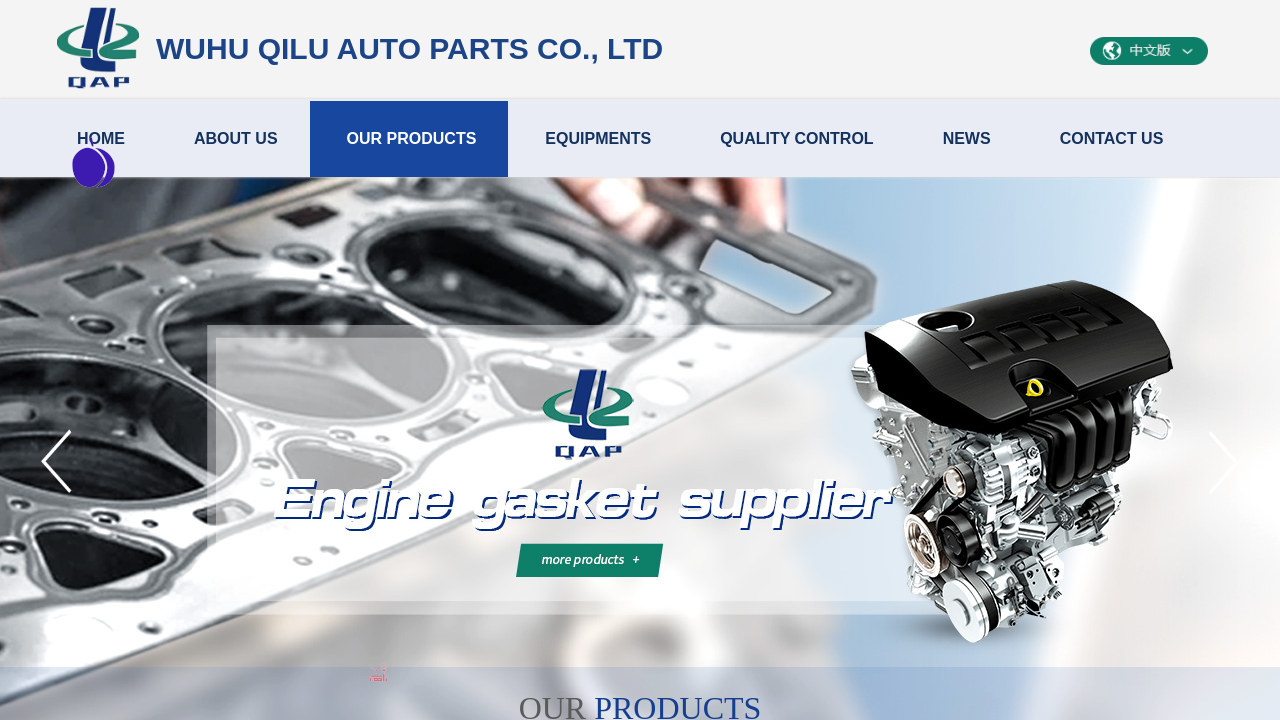 The height and width of the screenshot is (720, 1280). Describe the element at coordinates (93, 162) in the screenshot. I see `select peach flavor or ingredient` at that location.